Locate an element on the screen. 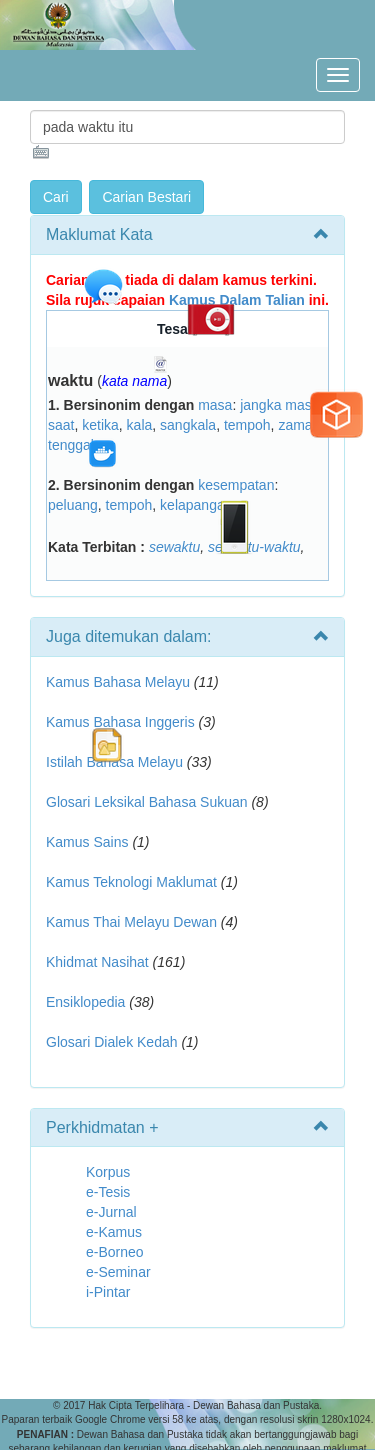 The image size is (375, 1450). add a network printer using a URL or IP address is located at coordinates (160, 364).